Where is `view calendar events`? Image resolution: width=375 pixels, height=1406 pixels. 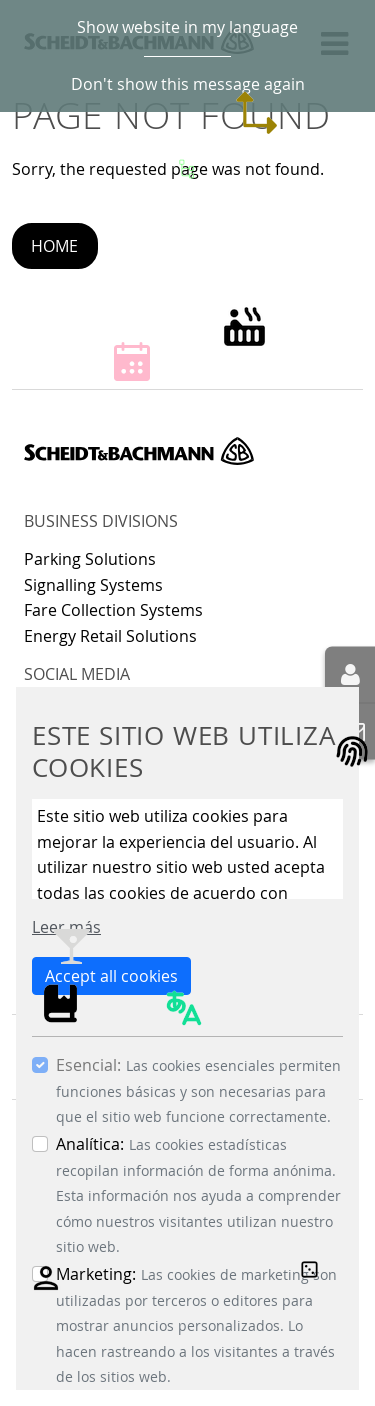
view calendar events is located at coordinates (132, 363).